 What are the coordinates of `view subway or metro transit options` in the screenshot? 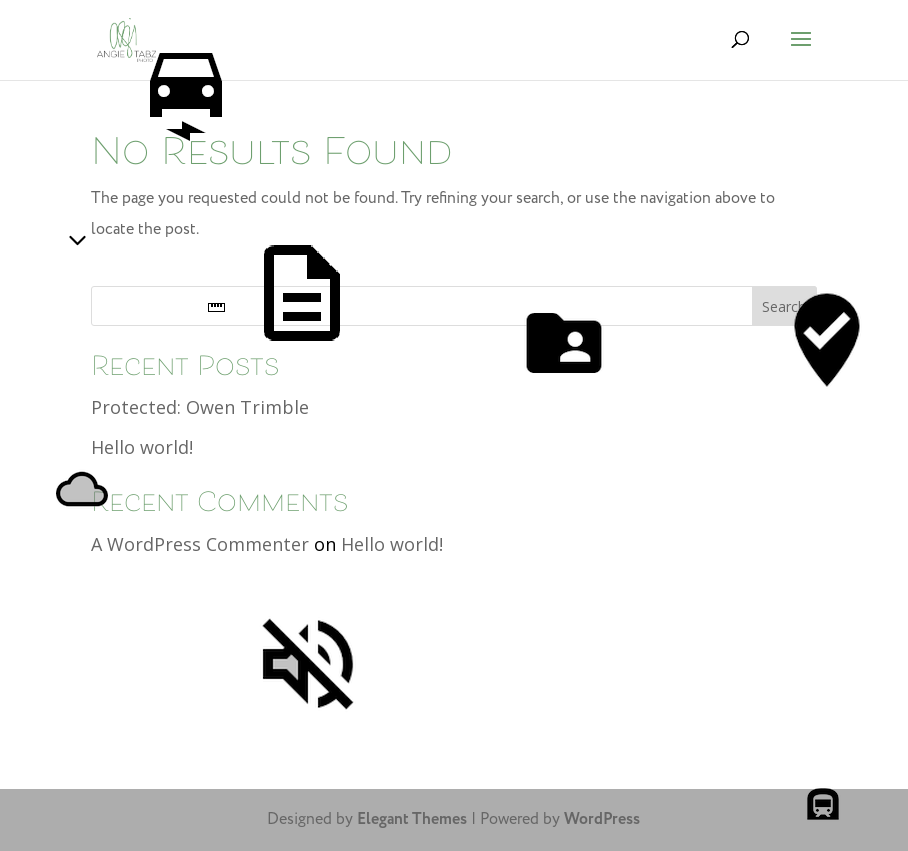 It's located at (823, 804).